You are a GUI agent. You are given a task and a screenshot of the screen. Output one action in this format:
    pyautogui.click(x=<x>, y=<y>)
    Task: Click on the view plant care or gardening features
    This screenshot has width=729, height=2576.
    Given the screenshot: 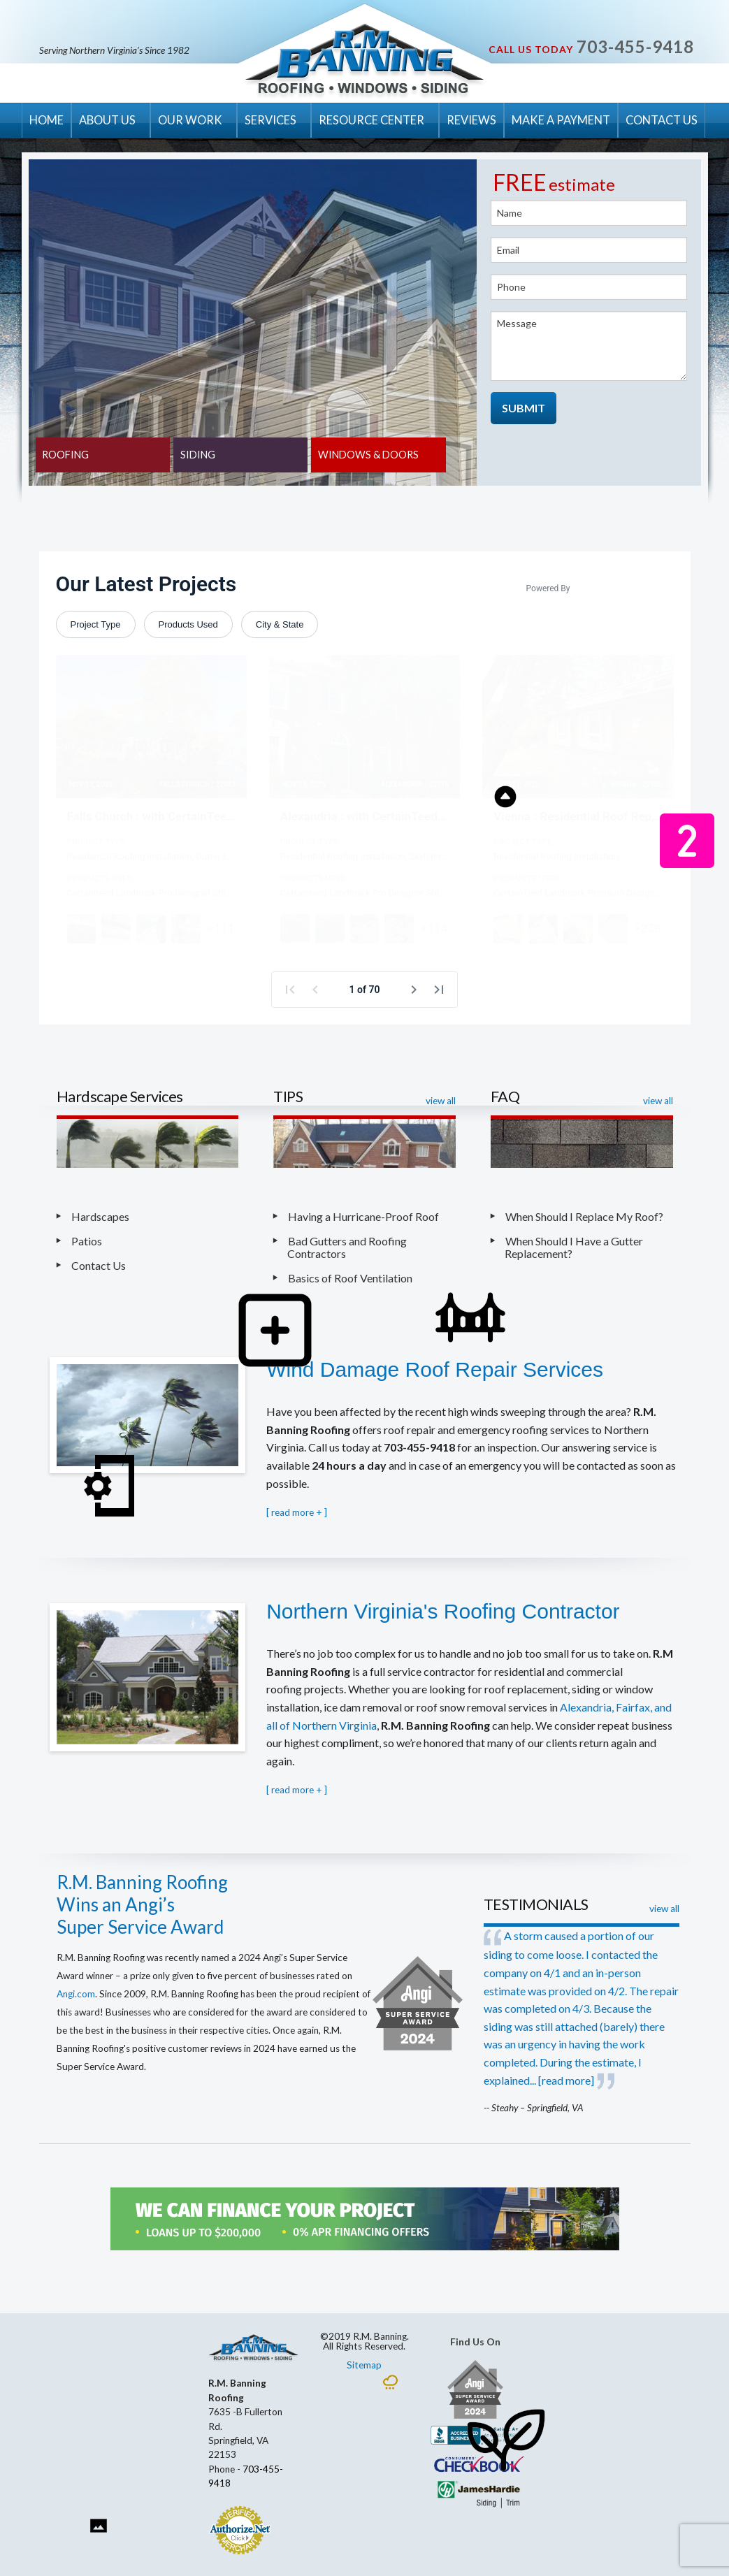 What is the action you would take?
    pyautogui.click(x=506, y=2438)
    